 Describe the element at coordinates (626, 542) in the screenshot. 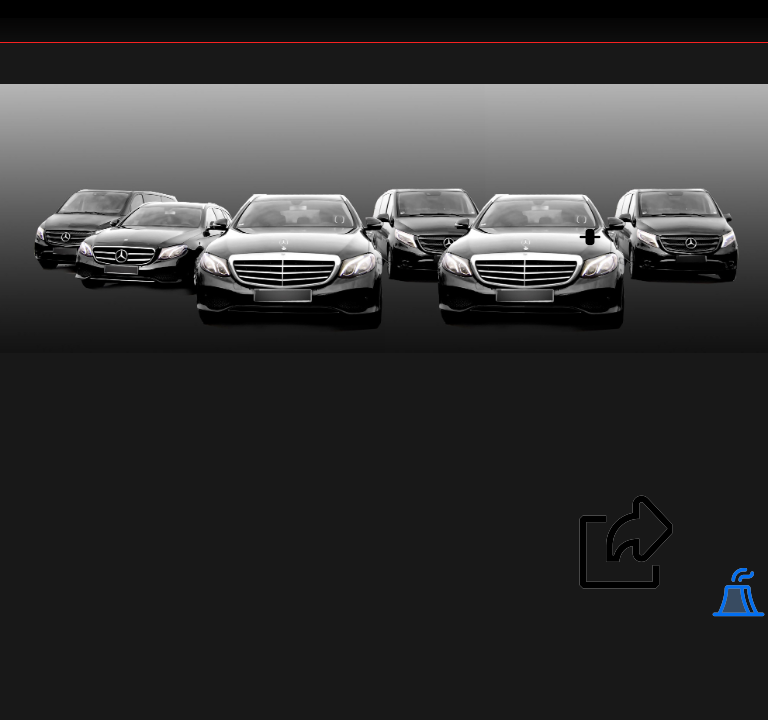

I see `share this file or content` at that location.